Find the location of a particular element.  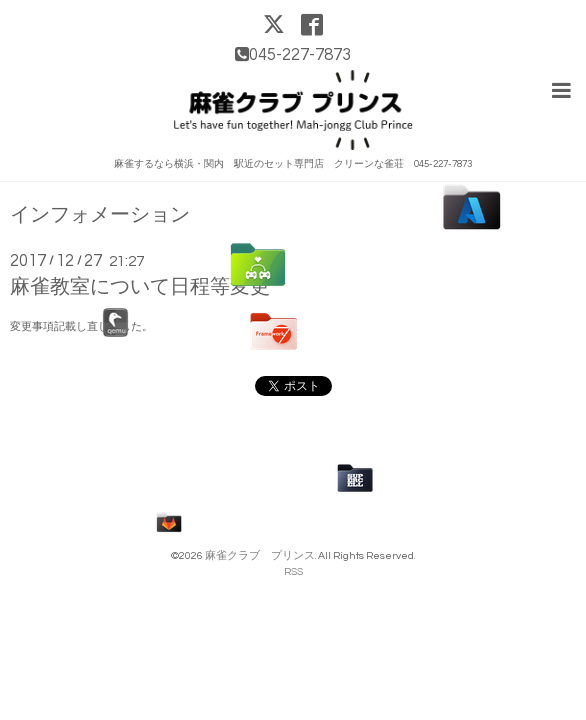

open azure or microsoft cloud-related files is located at coordinates (471, 208).